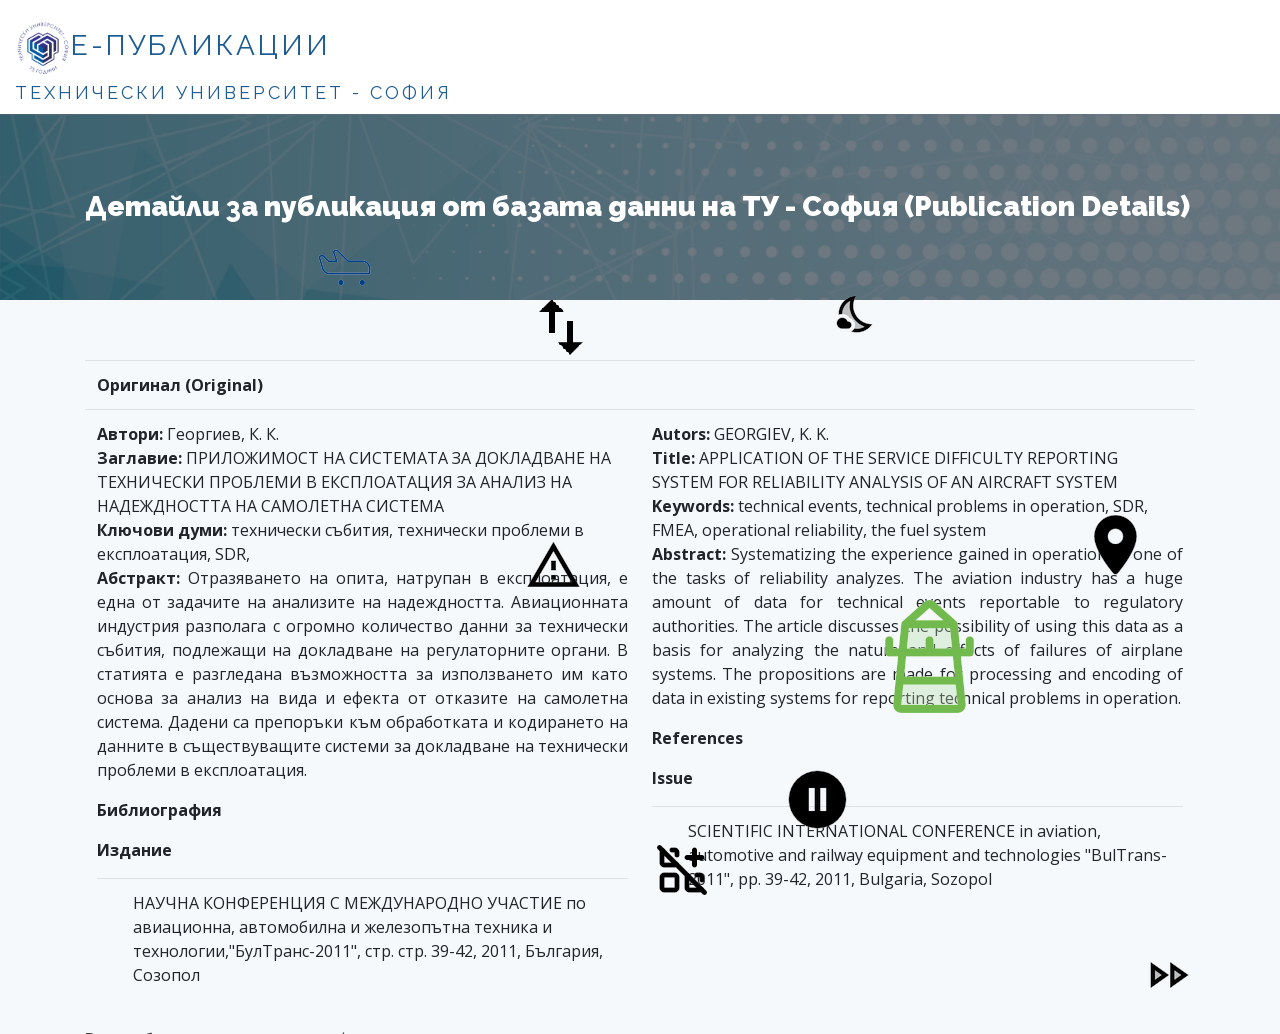  I want to click on view current location on map, so click(1115, 545).